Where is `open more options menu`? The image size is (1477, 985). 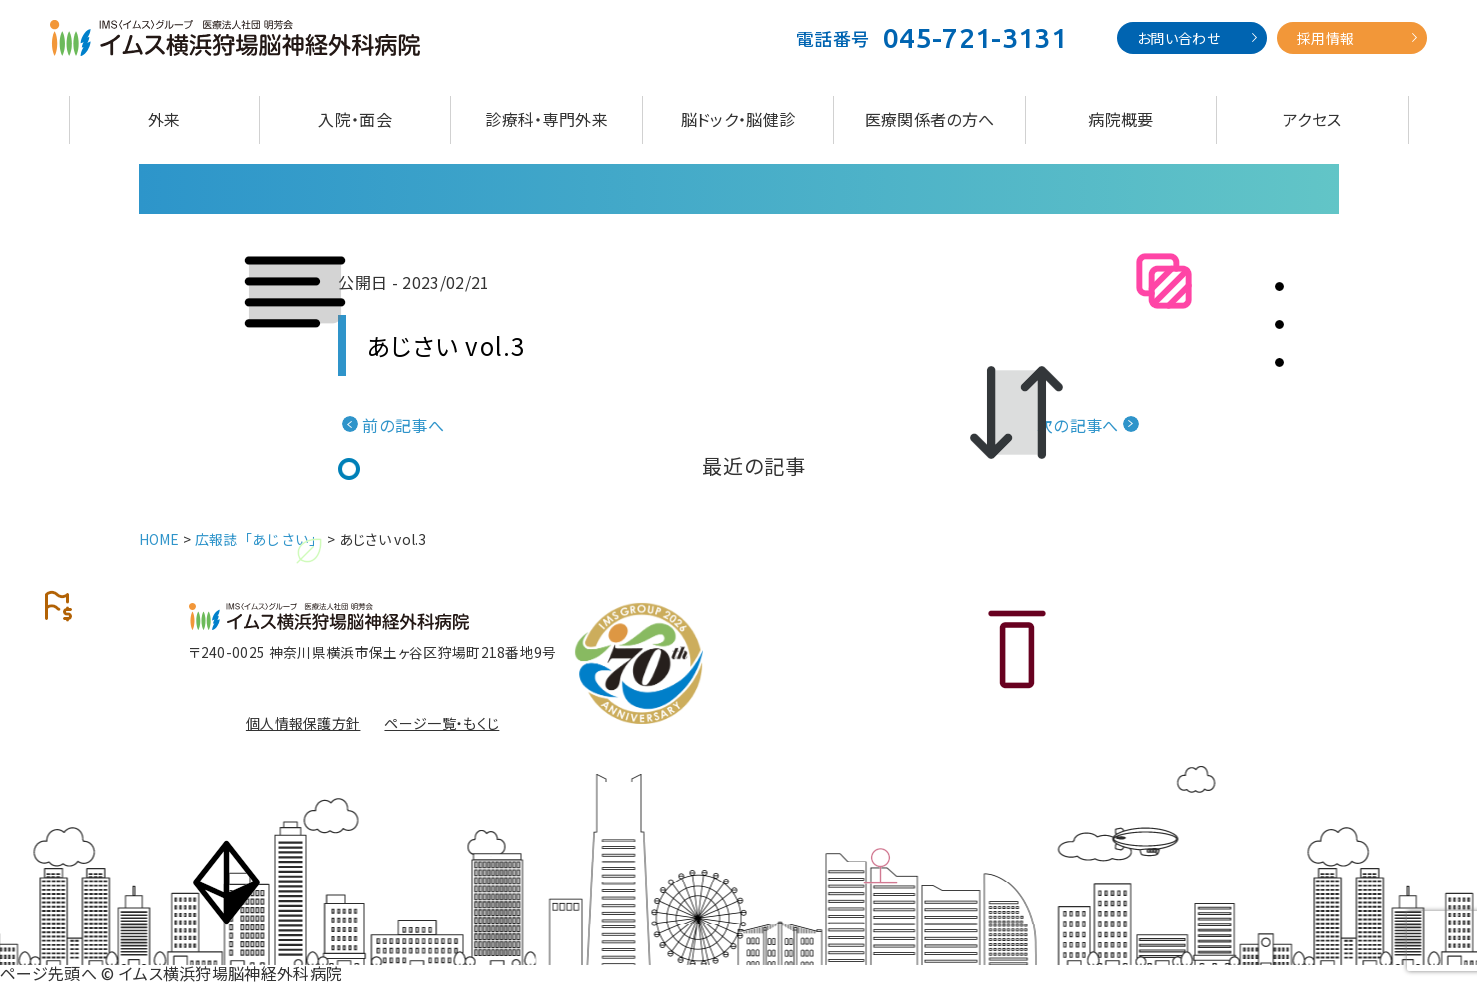 open more options menu is located at coordinates (1279, 324).